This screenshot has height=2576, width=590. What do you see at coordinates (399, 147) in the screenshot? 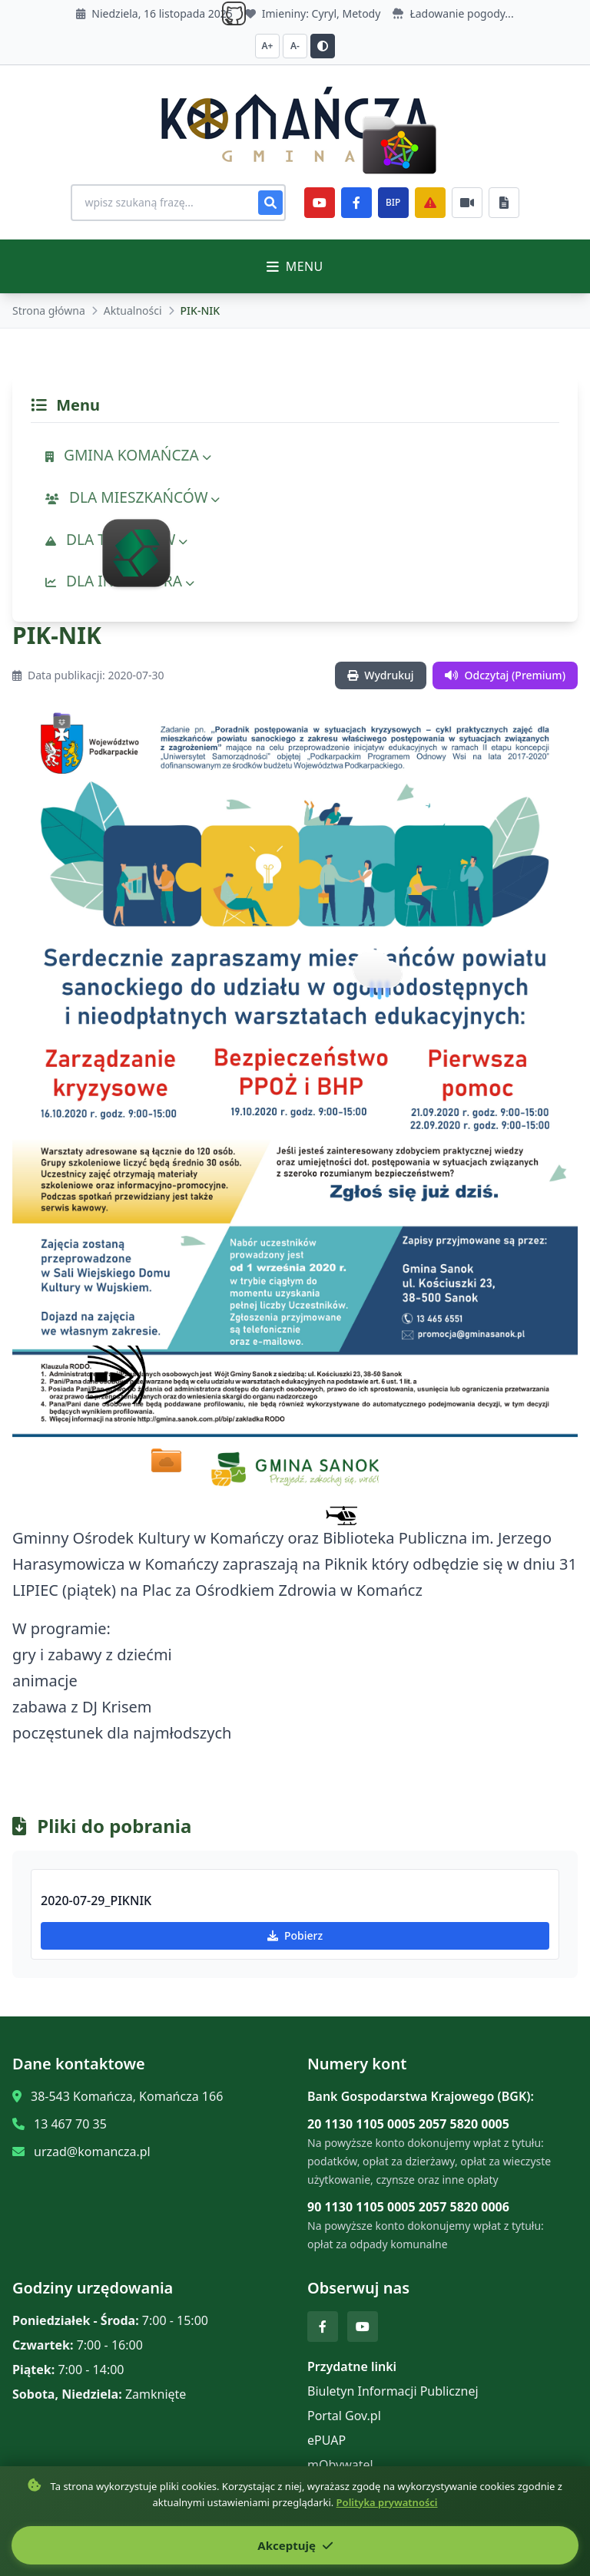
I see `open fediverse-related files and content` at bounding box center [399, 147].